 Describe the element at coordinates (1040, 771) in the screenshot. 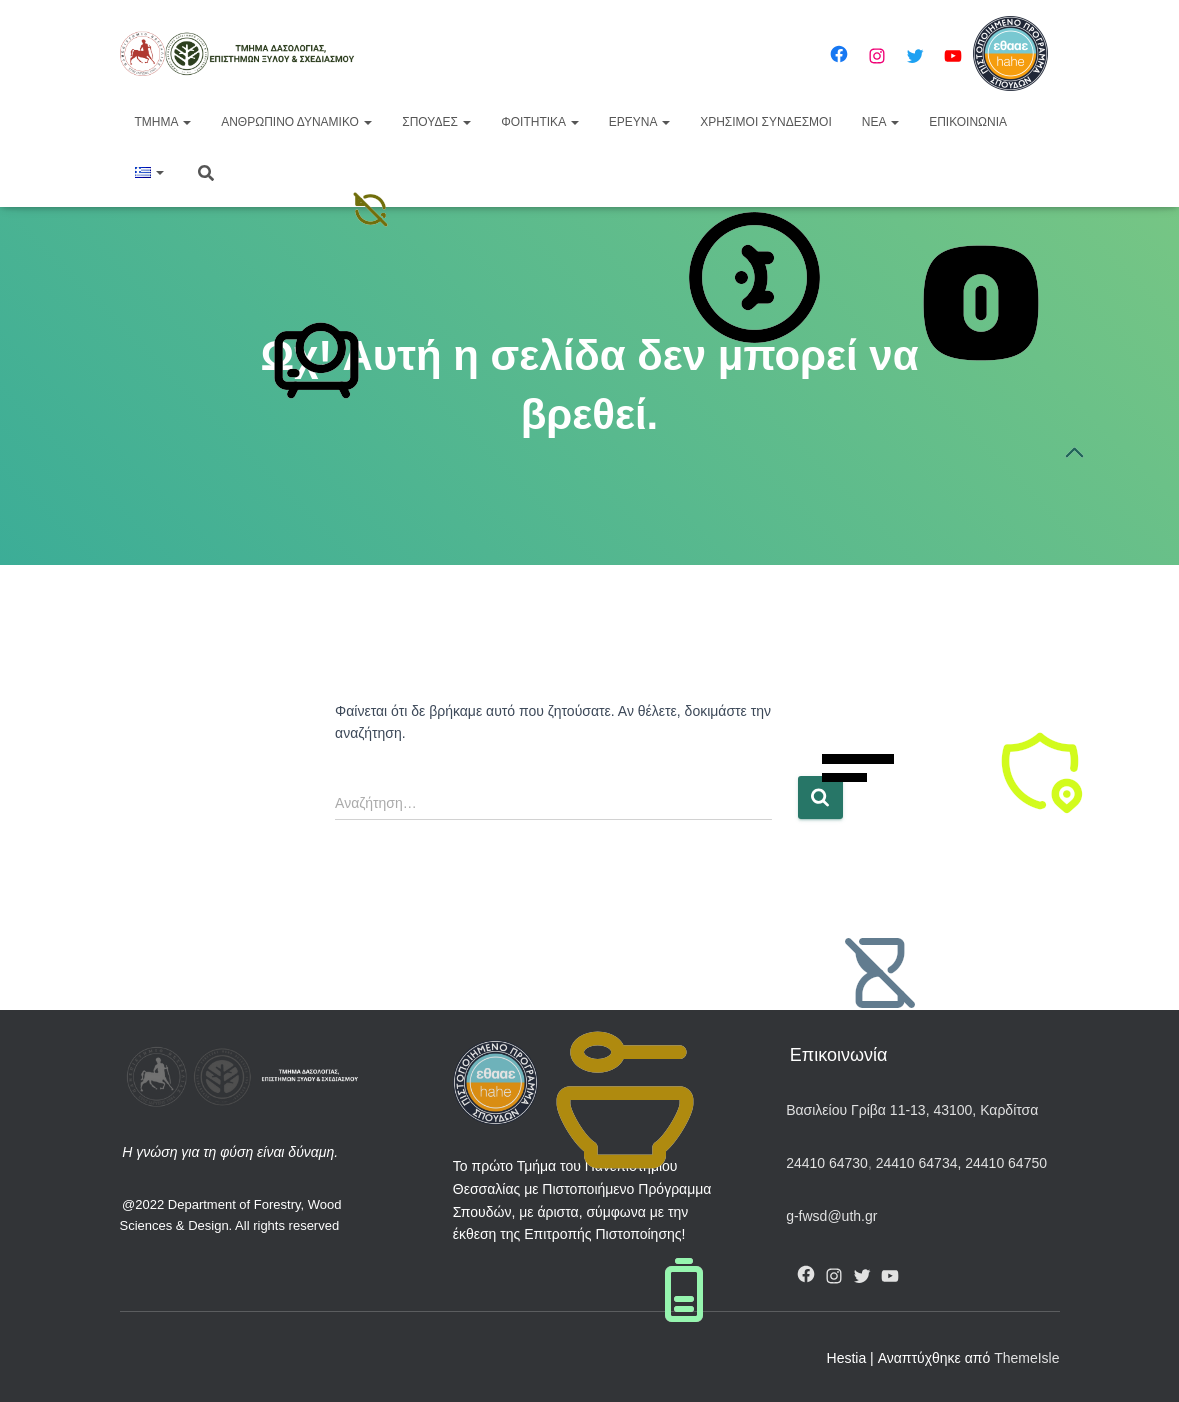

I see `set a secure location or safe zone` at that location.